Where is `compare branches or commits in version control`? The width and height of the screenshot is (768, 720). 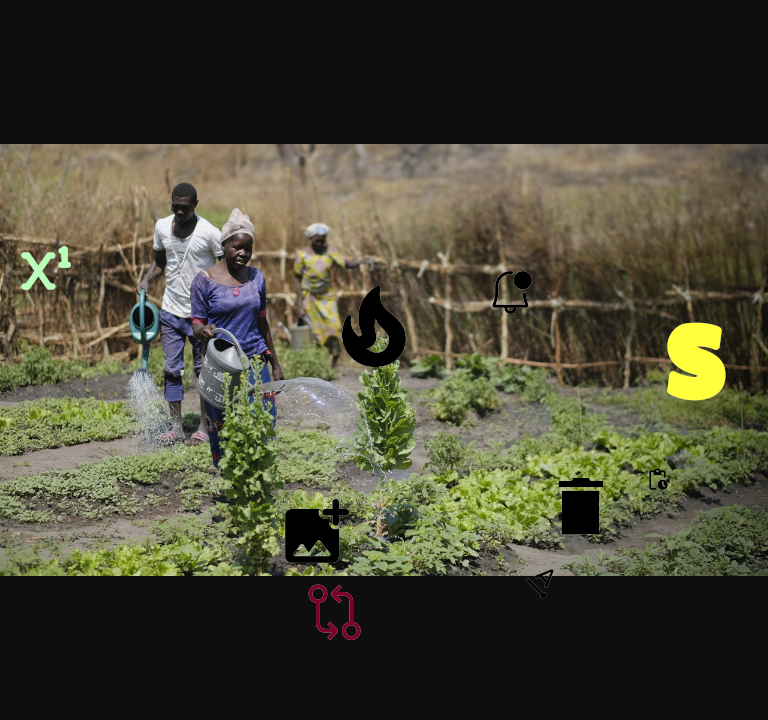
compare branches or commits in version control is located at coordinates (334, 610).